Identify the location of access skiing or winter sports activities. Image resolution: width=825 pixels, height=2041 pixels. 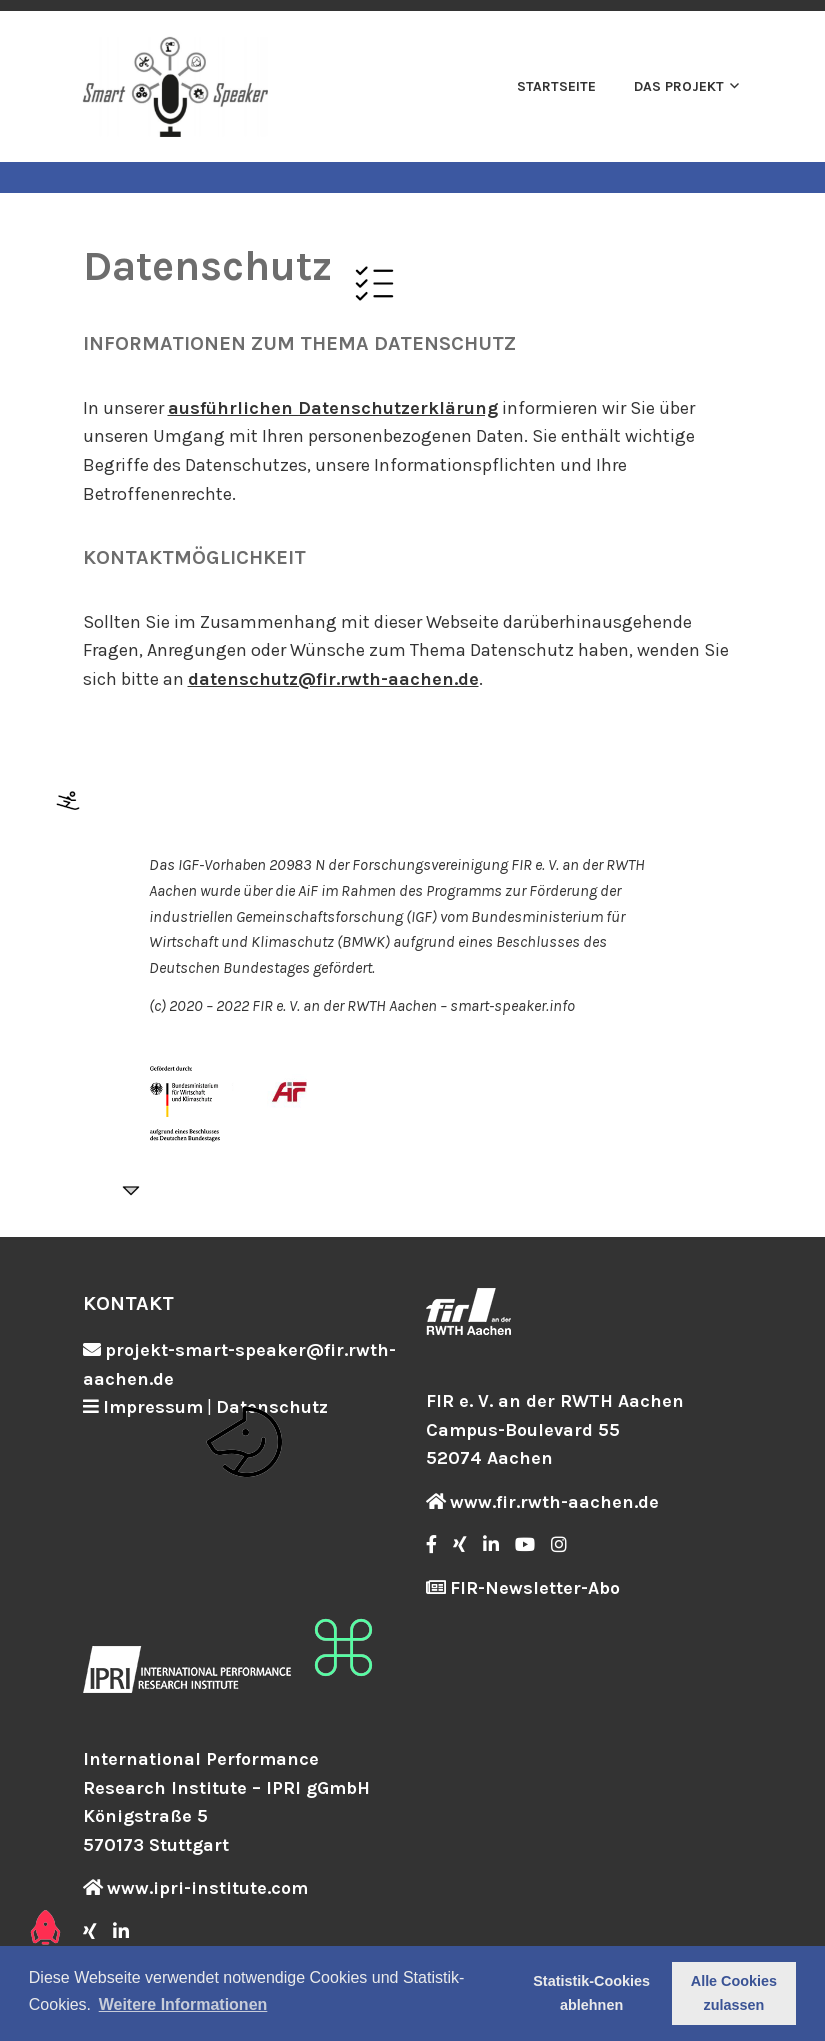
(68, 801).